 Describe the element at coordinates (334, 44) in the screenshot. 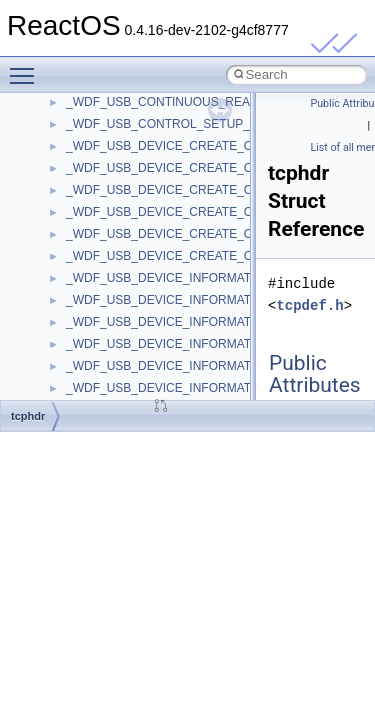

I see `indicates all items have been completed or verified` at that location.